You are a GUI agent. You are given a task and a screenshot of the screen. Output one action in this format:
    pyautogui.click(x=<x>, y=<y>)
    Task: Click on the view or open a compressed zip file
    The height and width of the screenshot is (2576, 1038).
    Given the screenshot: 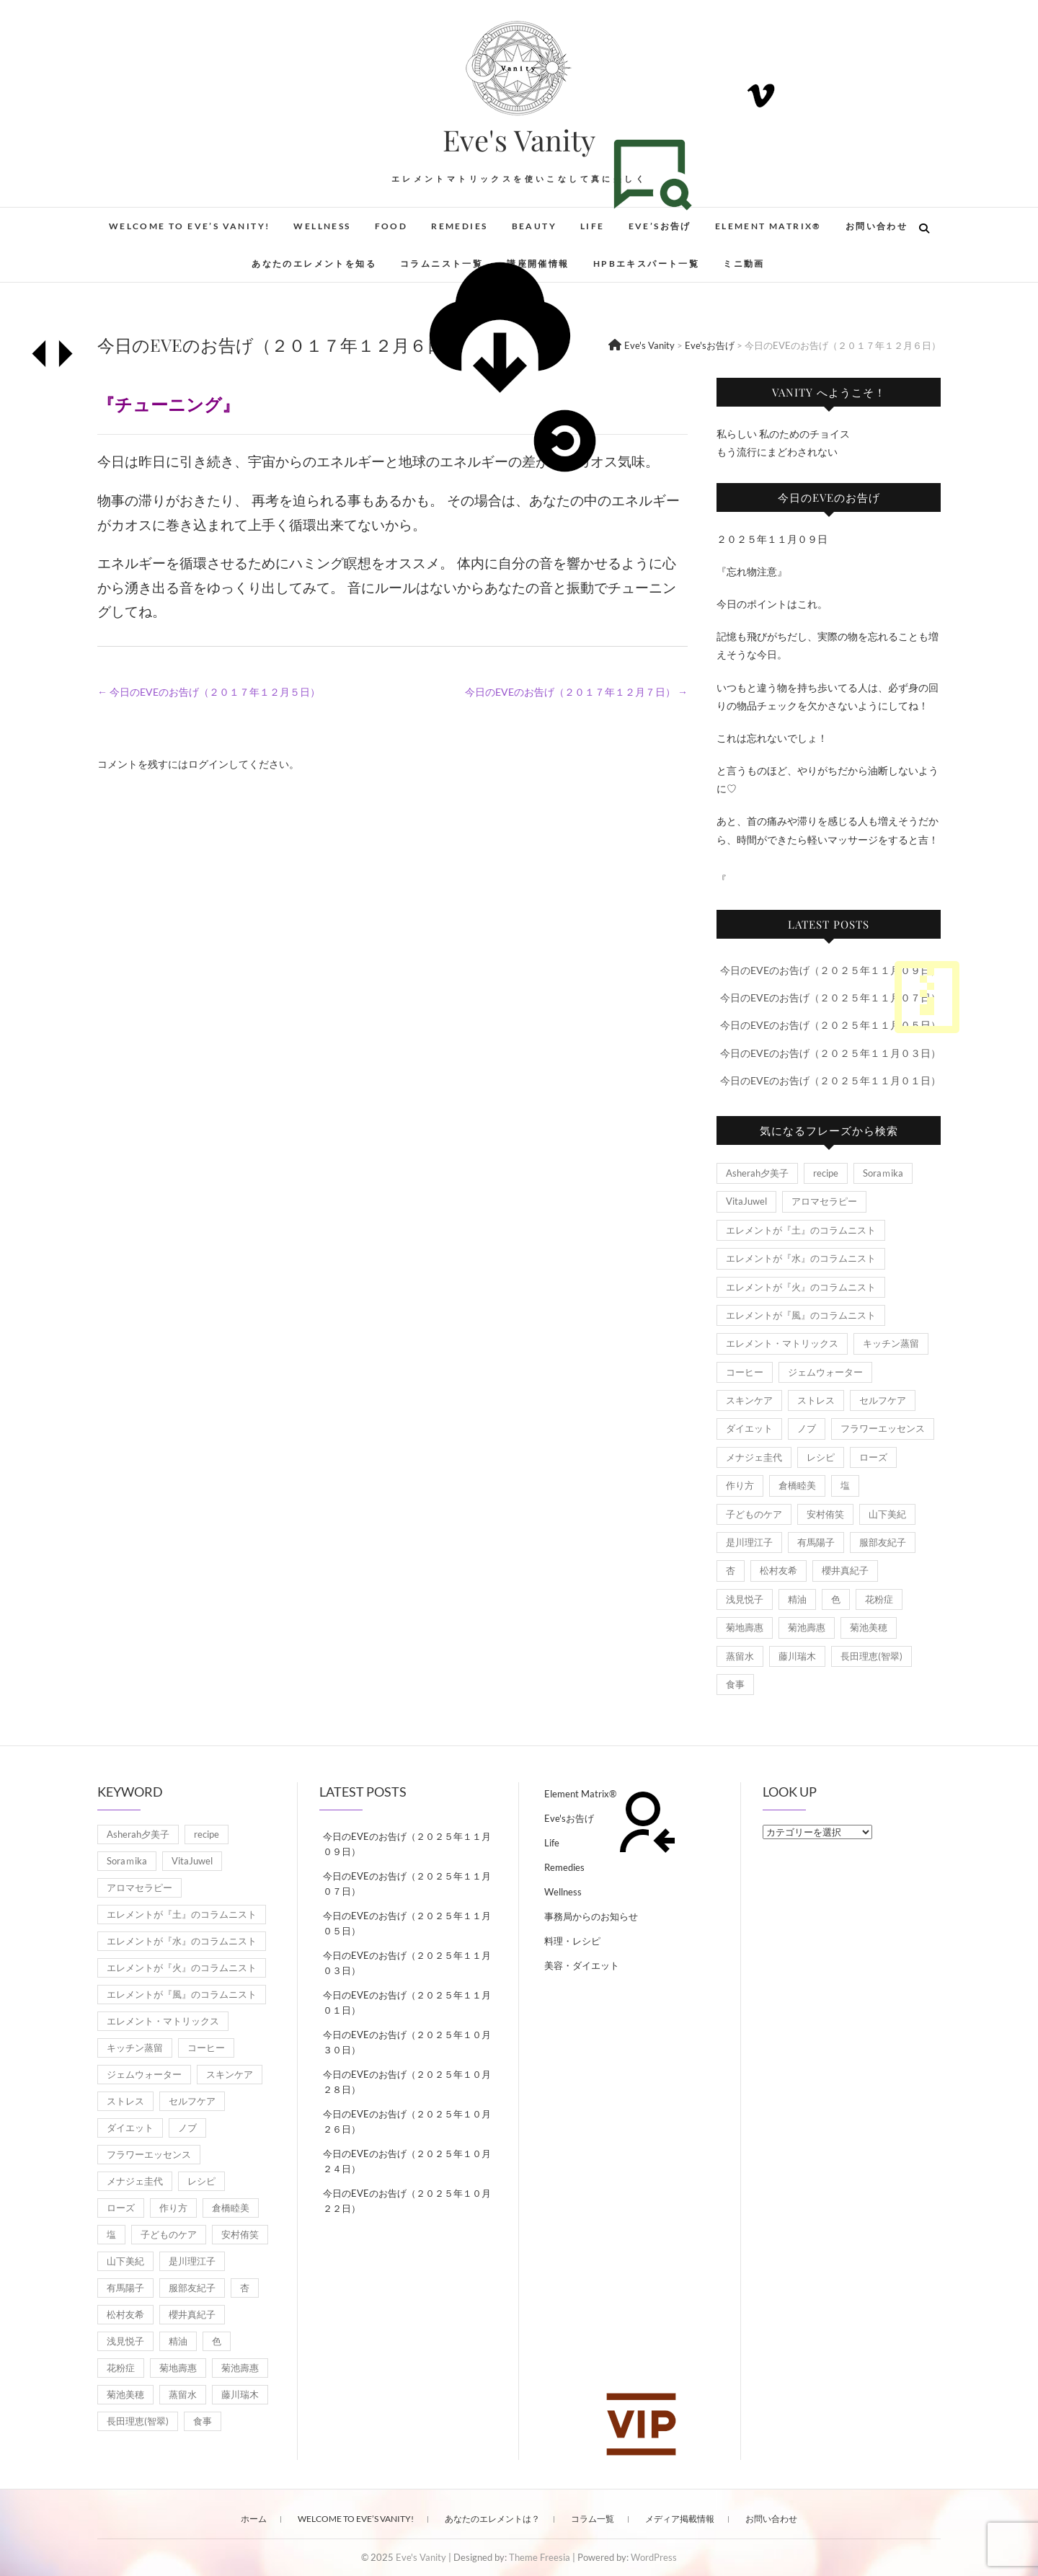 What is the action you would take?
    pyautogui.click(x=927, y=997)
    